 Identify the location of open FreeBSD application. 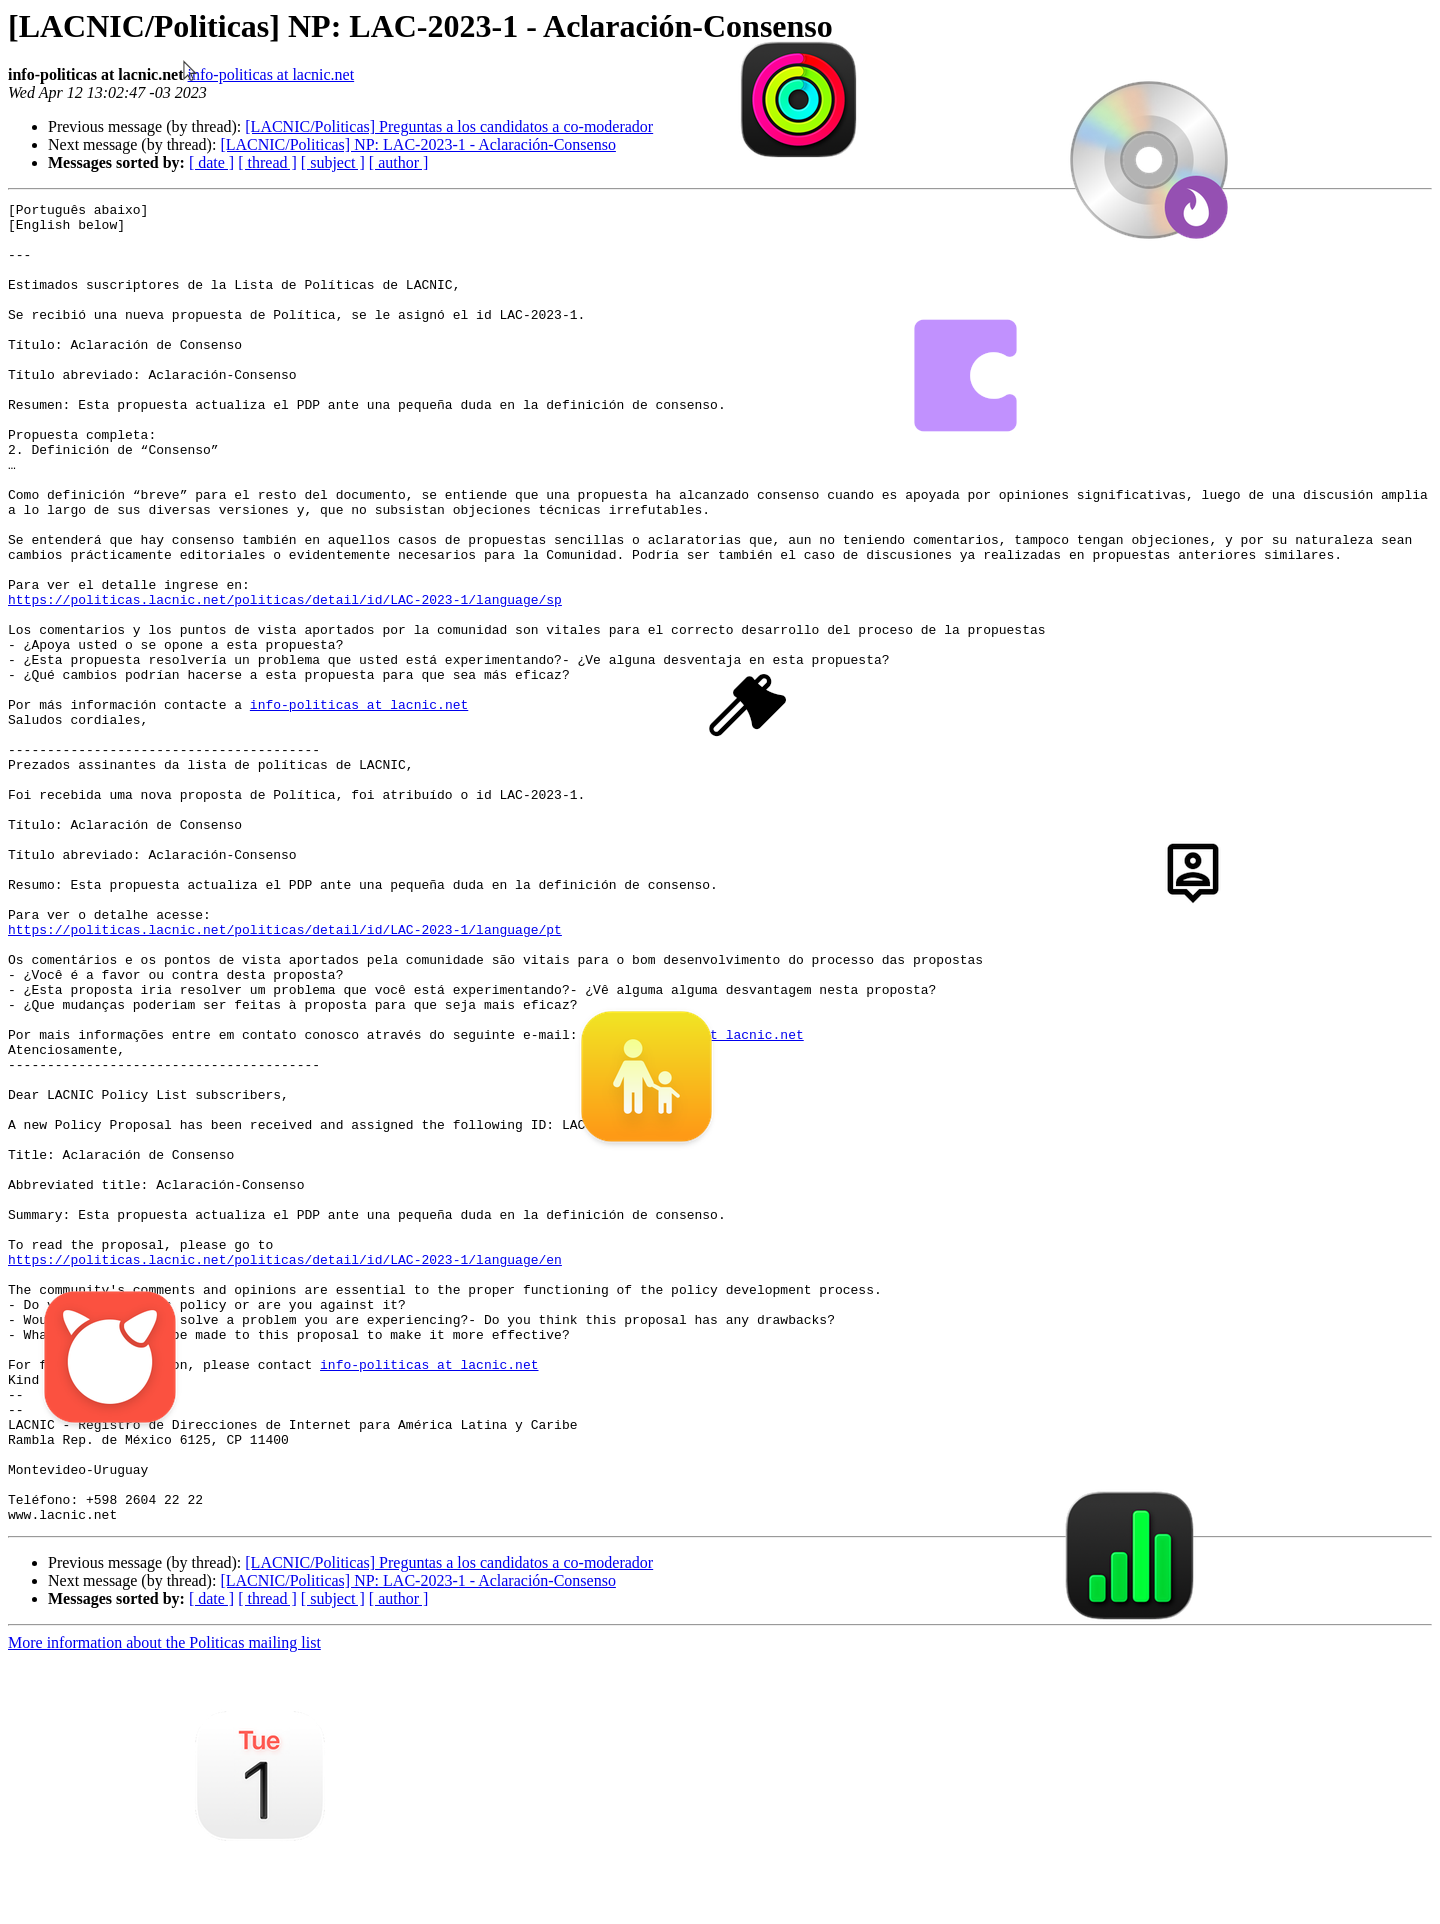
(110, 1357).